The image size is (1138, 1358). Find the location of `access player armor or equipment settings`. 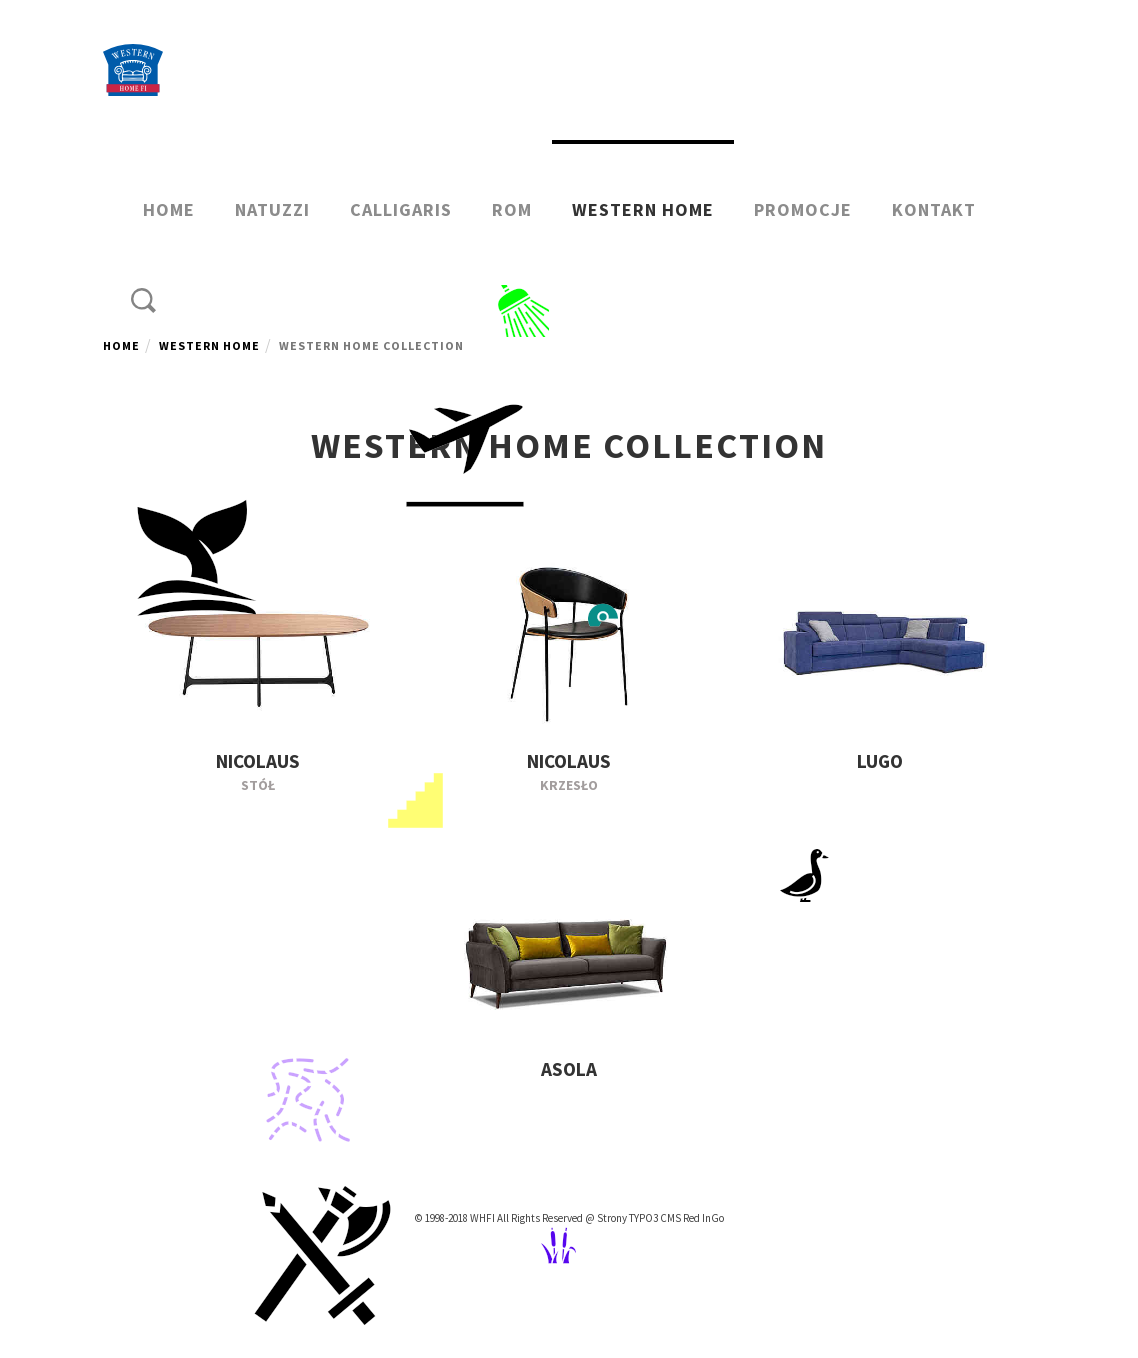

access player armor or equipment settings is located at coordinates (603, 615).